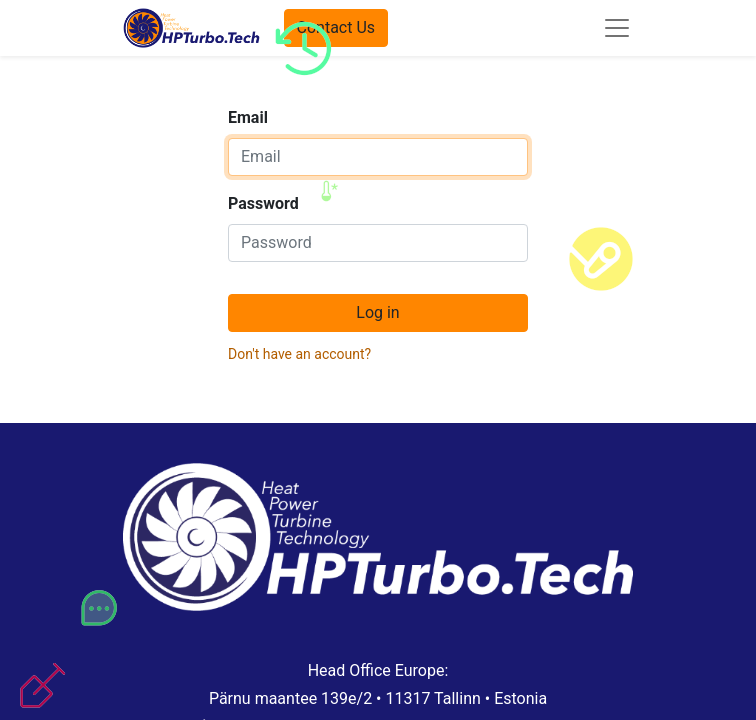  Describe the element at coordinates (601, 259) in the screenshot. I see `open the Steam gaming platform` at that location.